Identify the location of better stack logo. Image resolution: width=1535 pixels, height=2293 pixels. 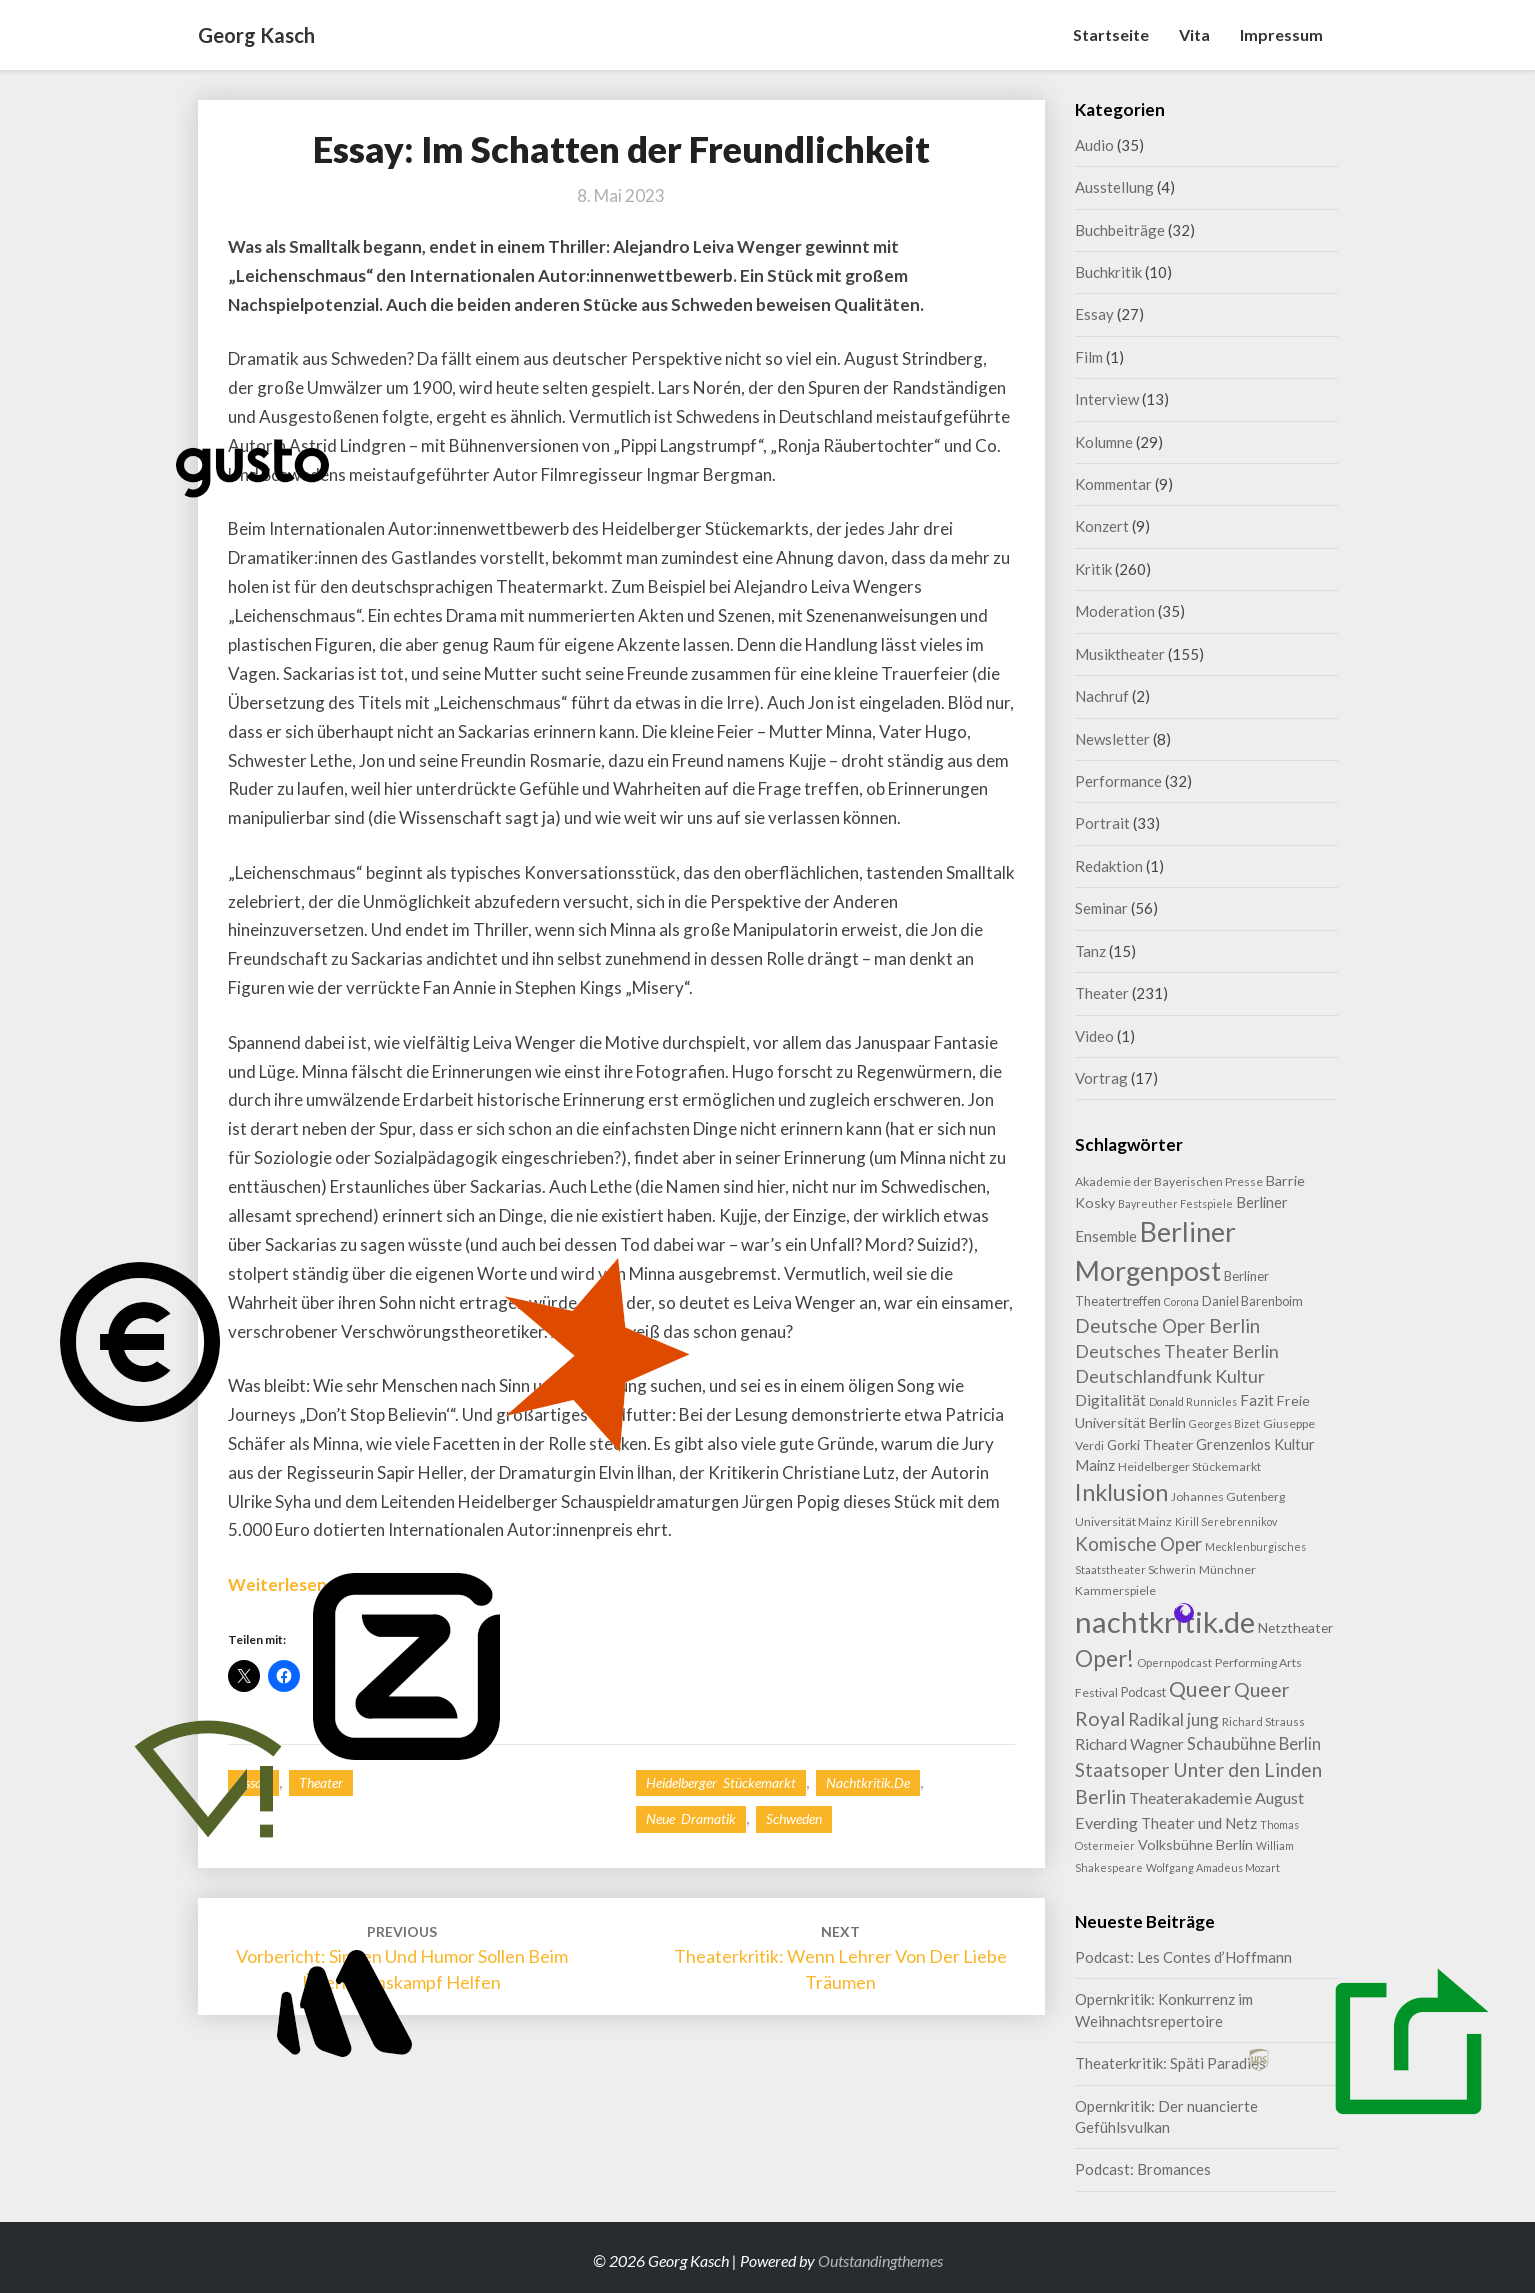
(344, 2003).